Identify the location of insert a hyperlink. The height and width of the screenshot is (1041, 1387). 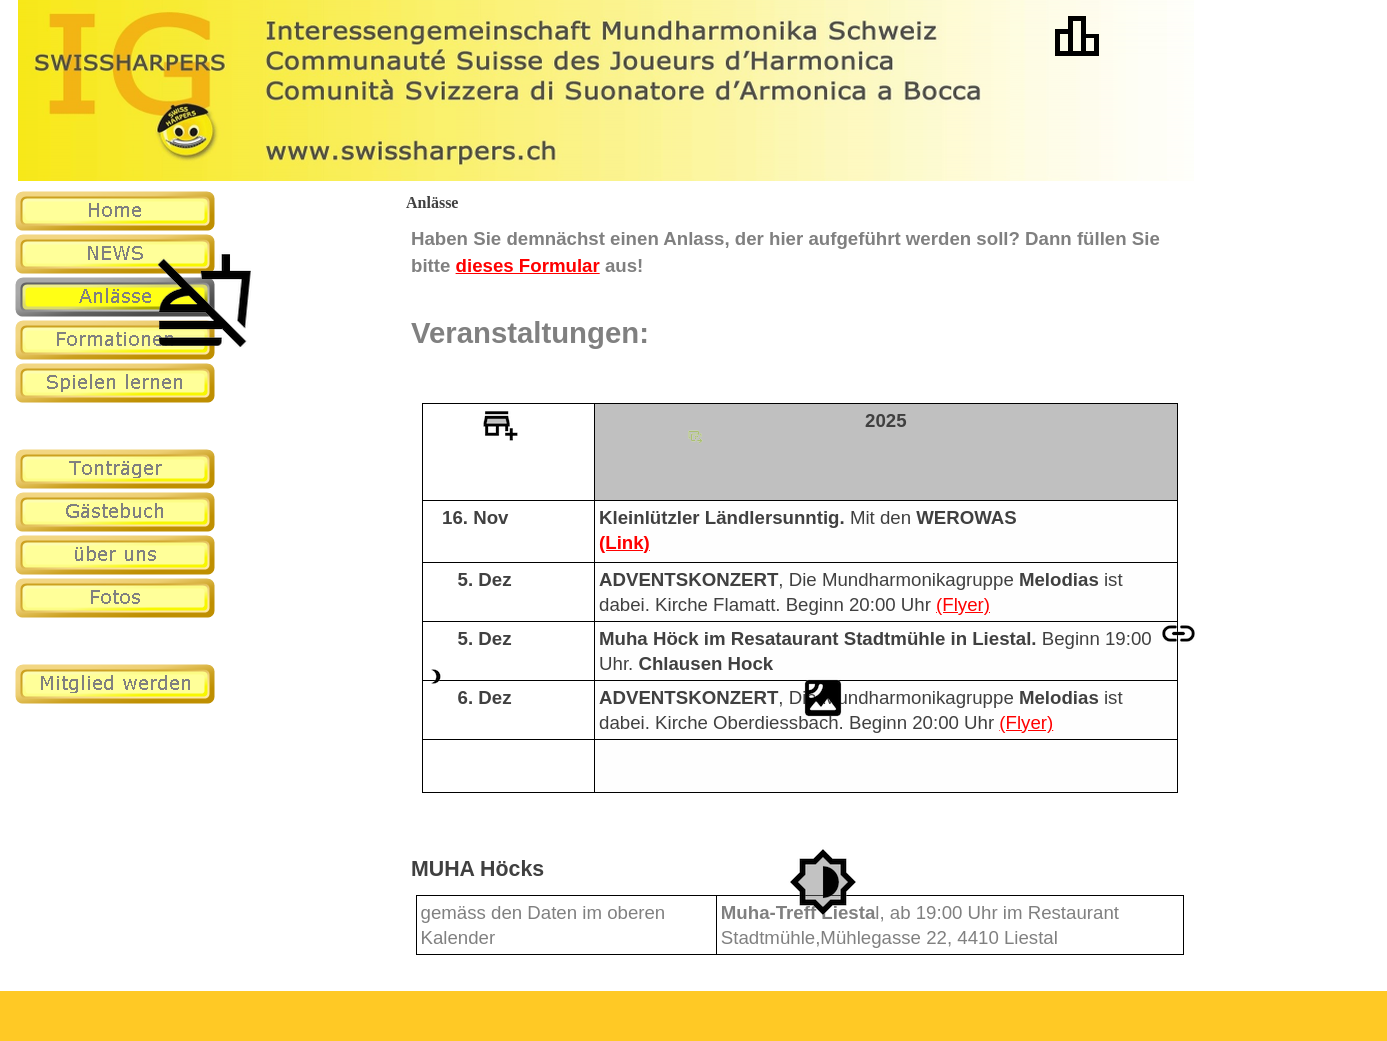
(1178, 633).